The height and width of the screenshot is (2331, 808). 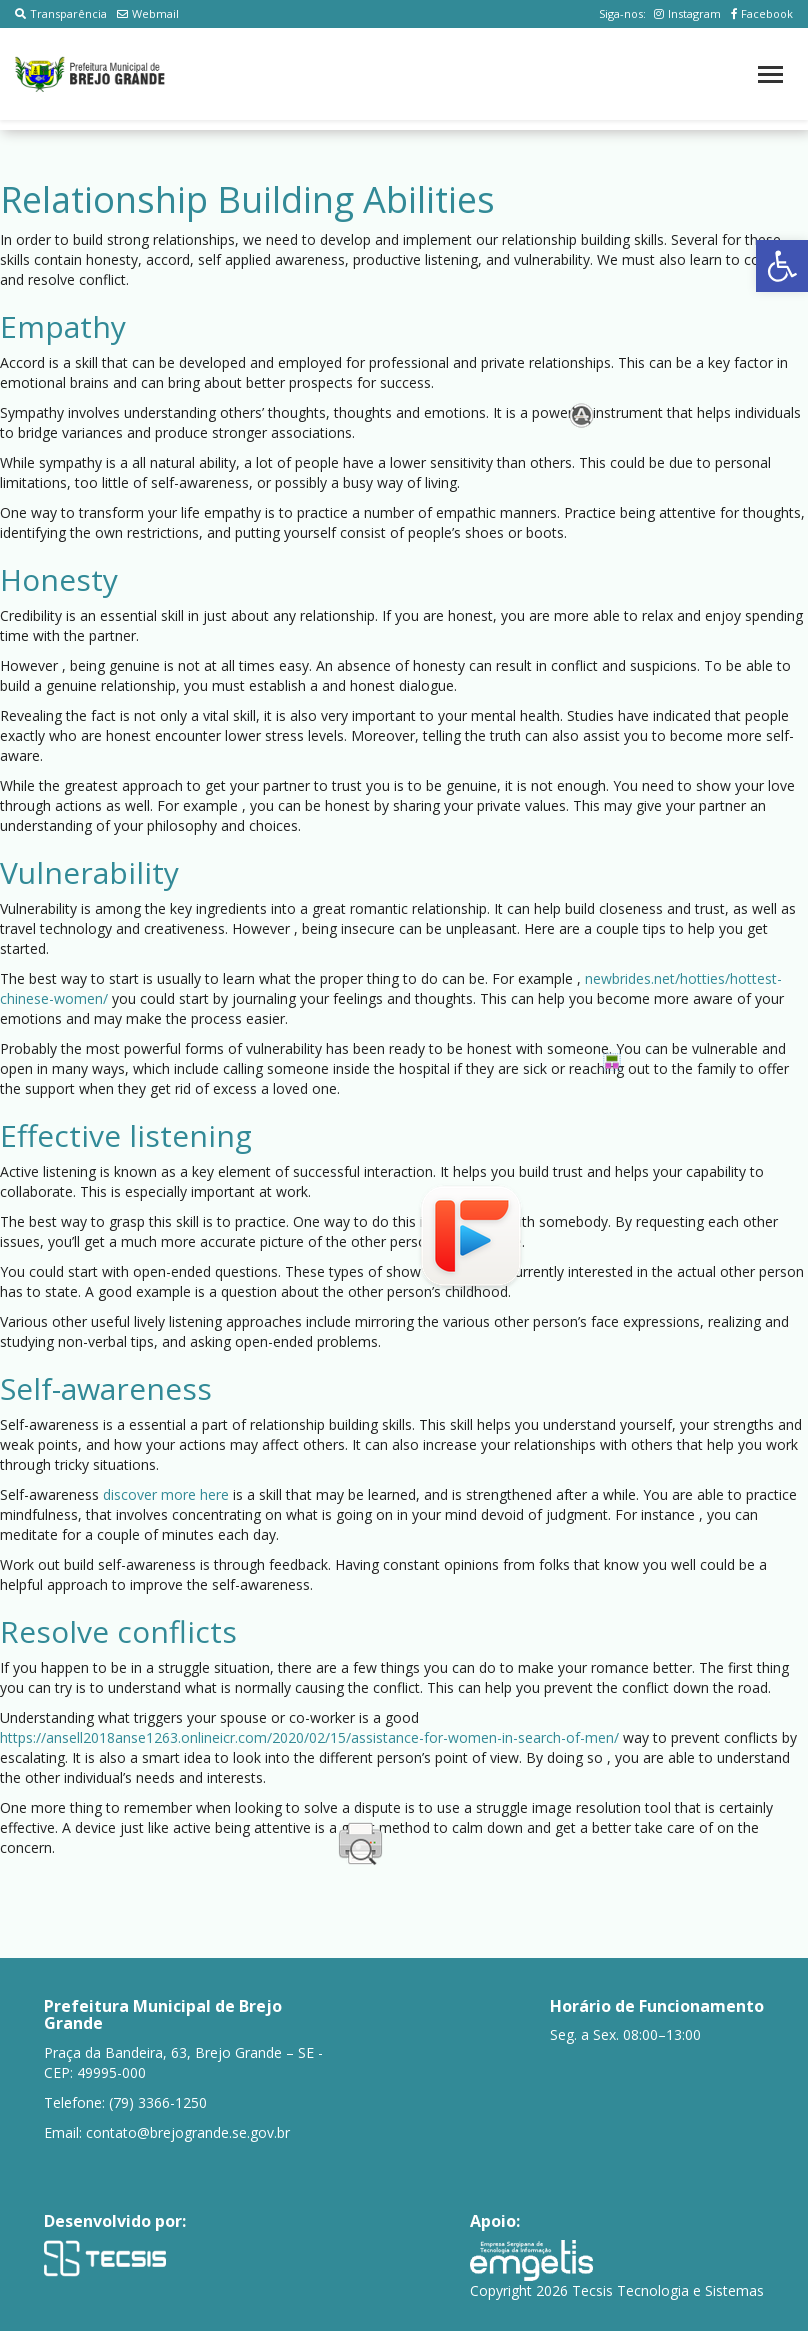 I want to click on select all items in the current view, so click(x=612, y=1062).